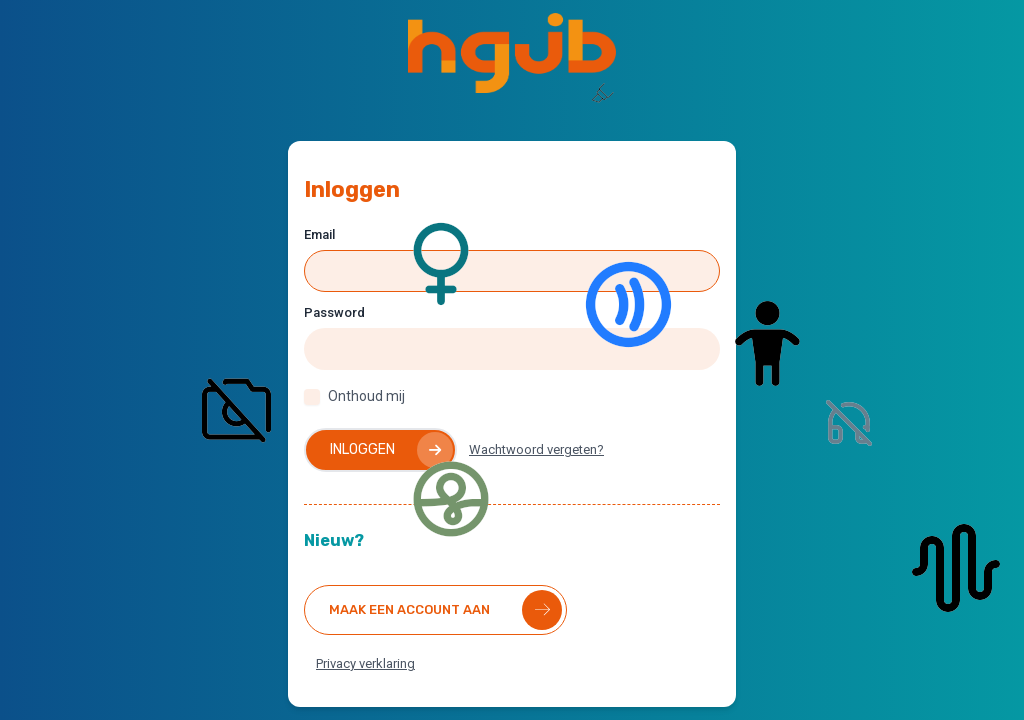 The height and width of the screenshot is (720, 1024). I want to click on highlight or mark selected text, so click(602, 94).